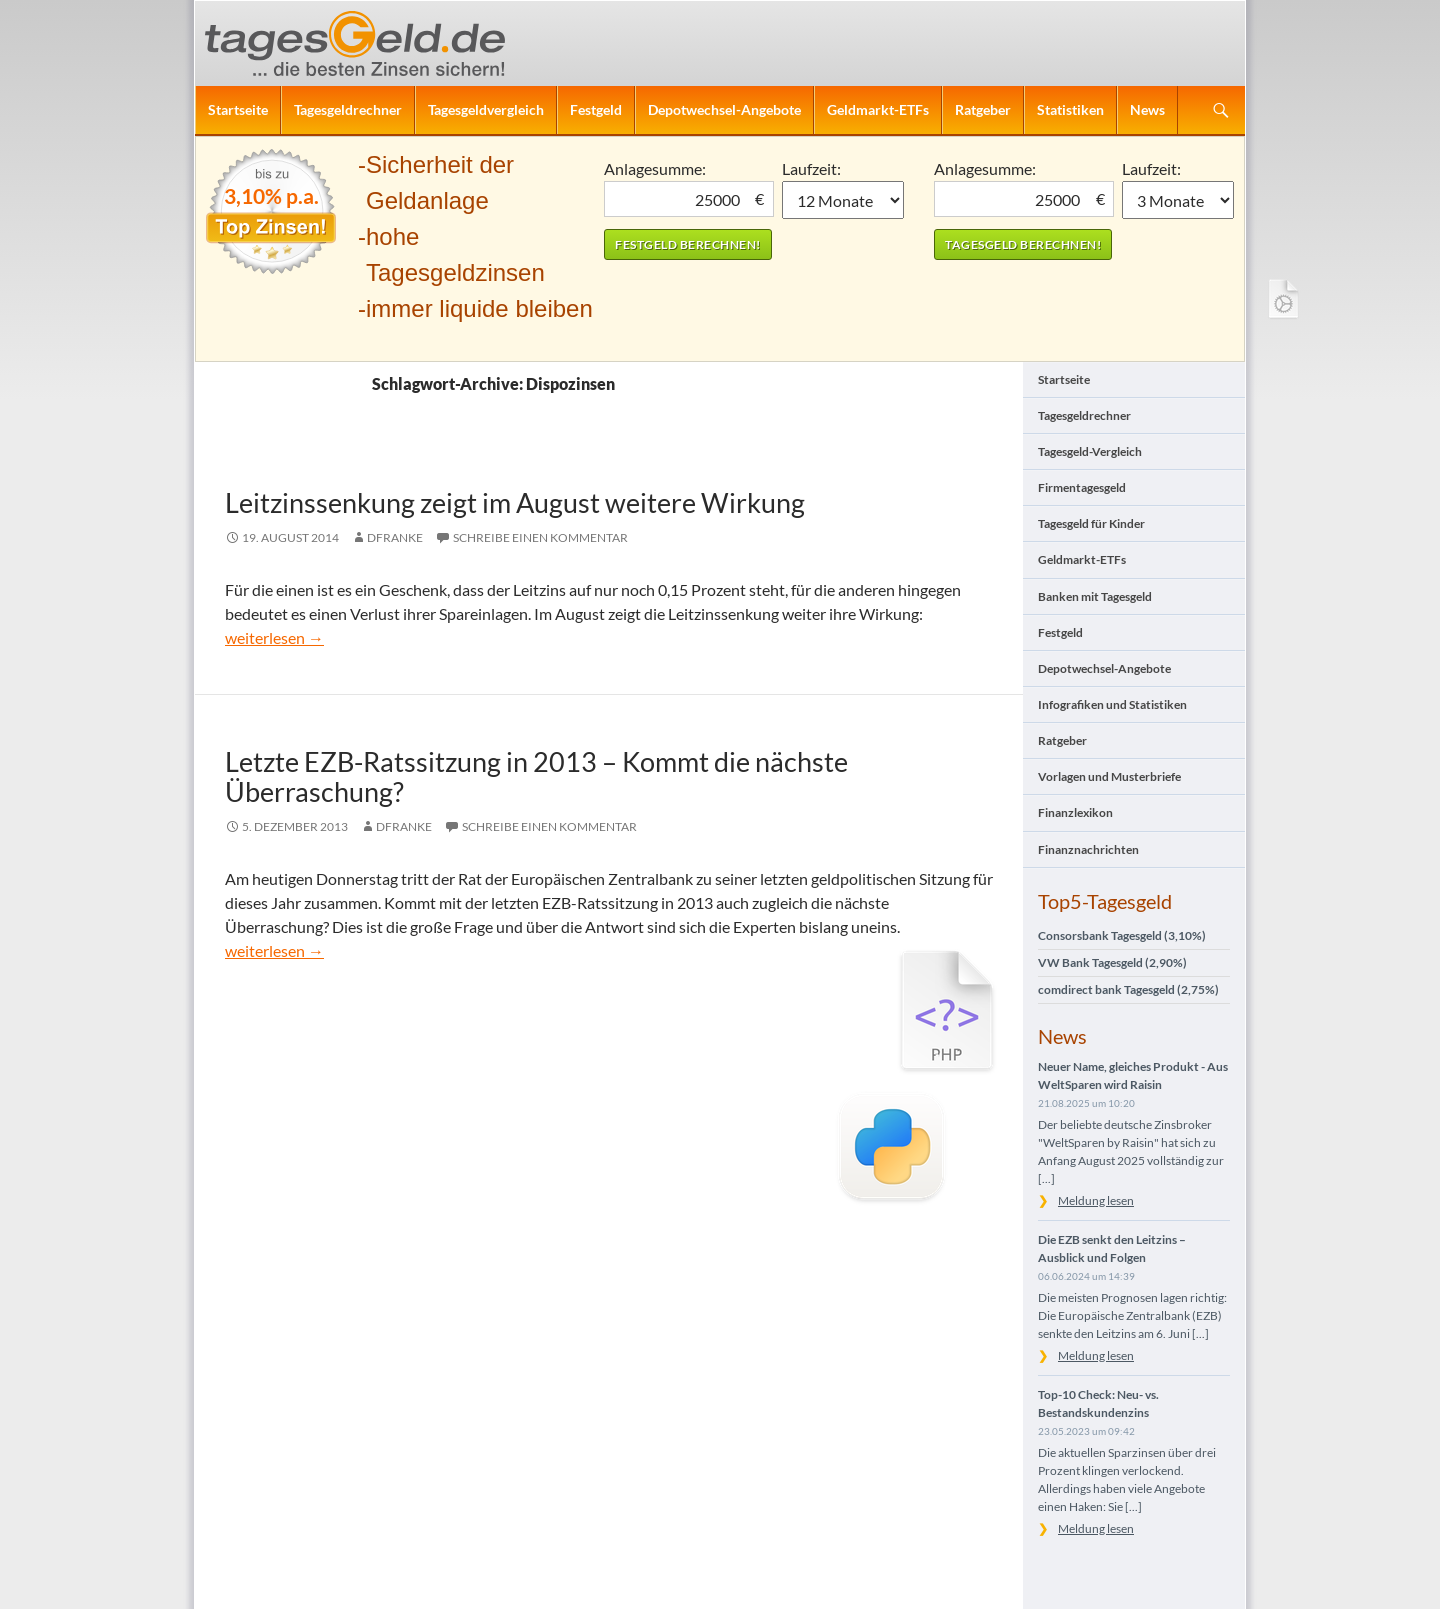 The height and width of the screenshot is (1609, 1440). What do you see at coordinates (891, 1146) in the screenshot?
I see `open the Python programming environment` at bounding box center [891, 1146].